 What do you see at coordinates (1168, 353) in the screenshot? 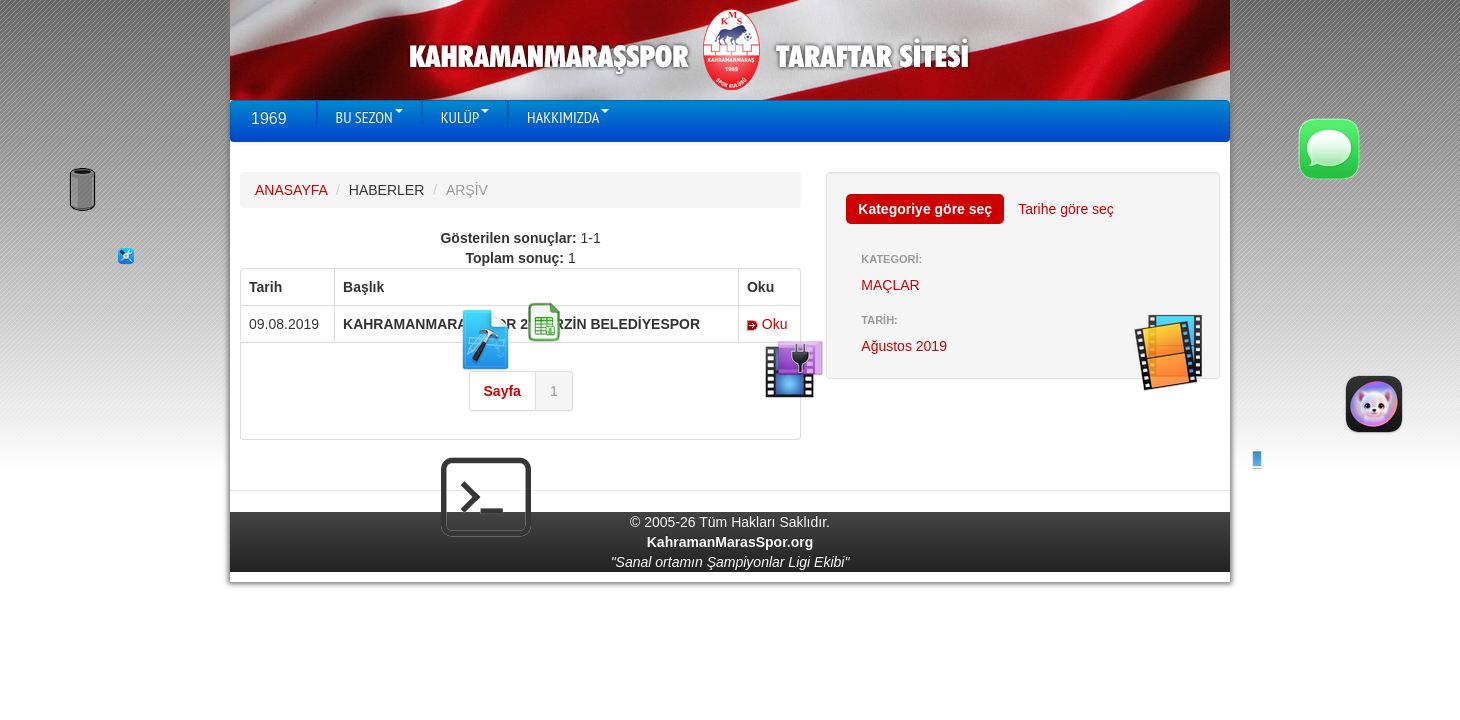
I see `open iMovie library` at bounding box center [1168, 353].